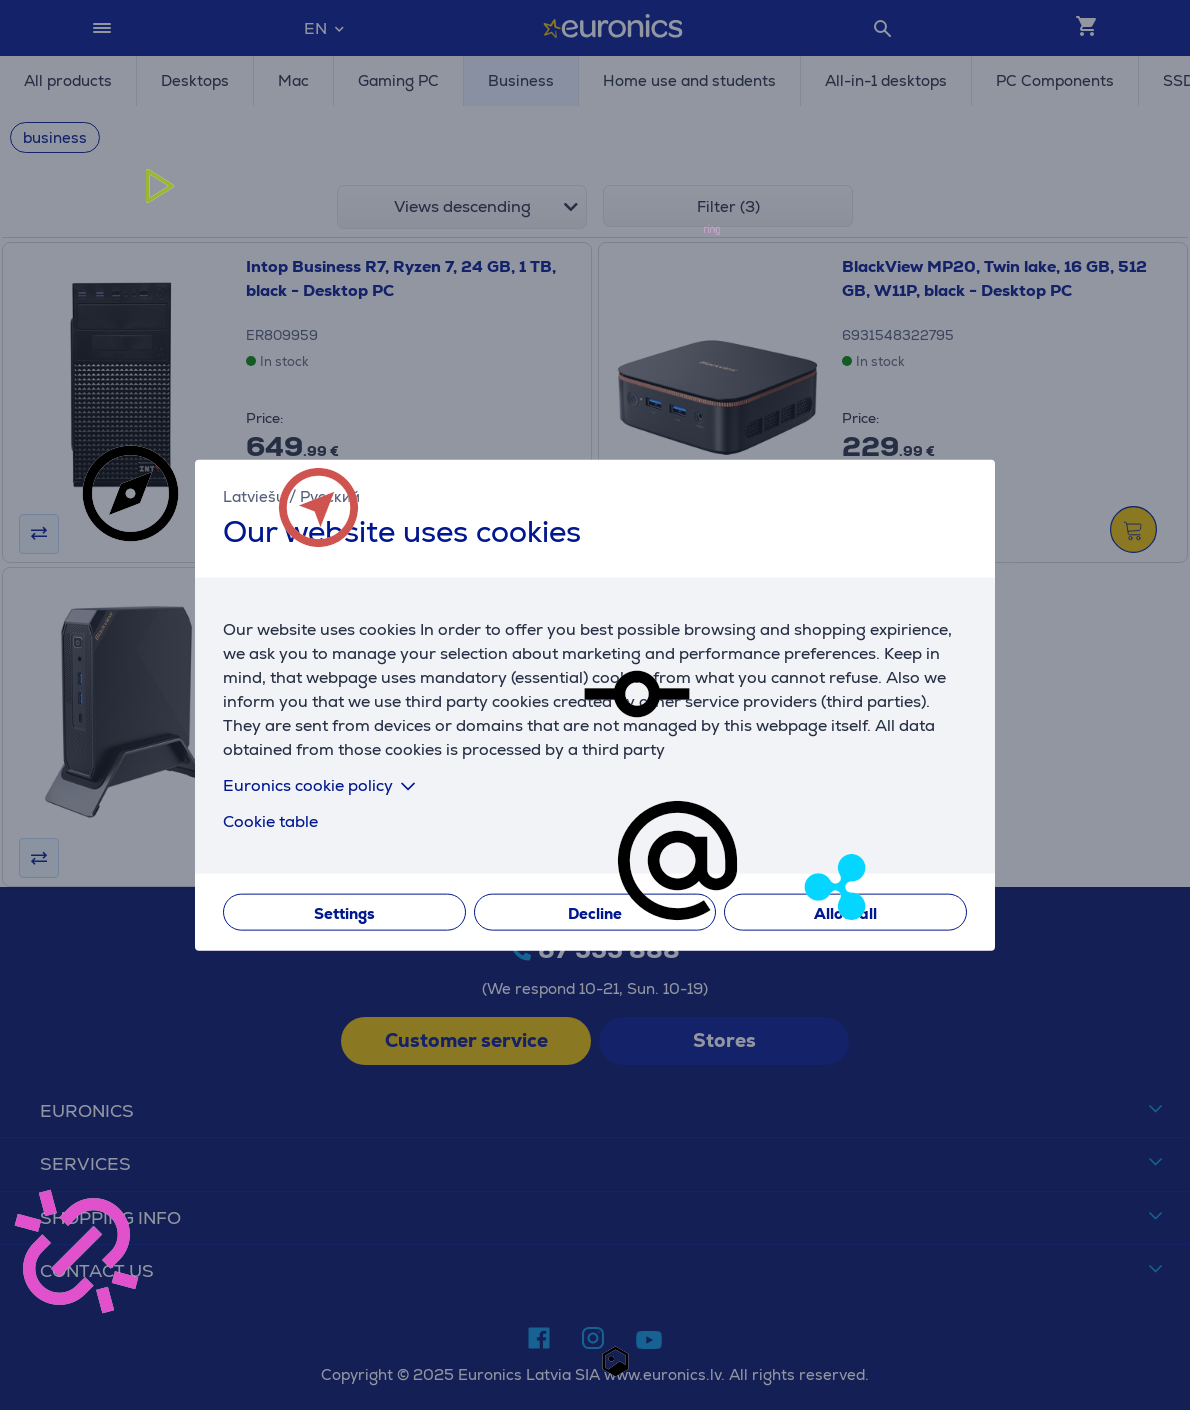 The image size is (1190, 1410). Describe the element at coordinates (637, 694) in the screenshot. I see `view commit history in version control` at that location.